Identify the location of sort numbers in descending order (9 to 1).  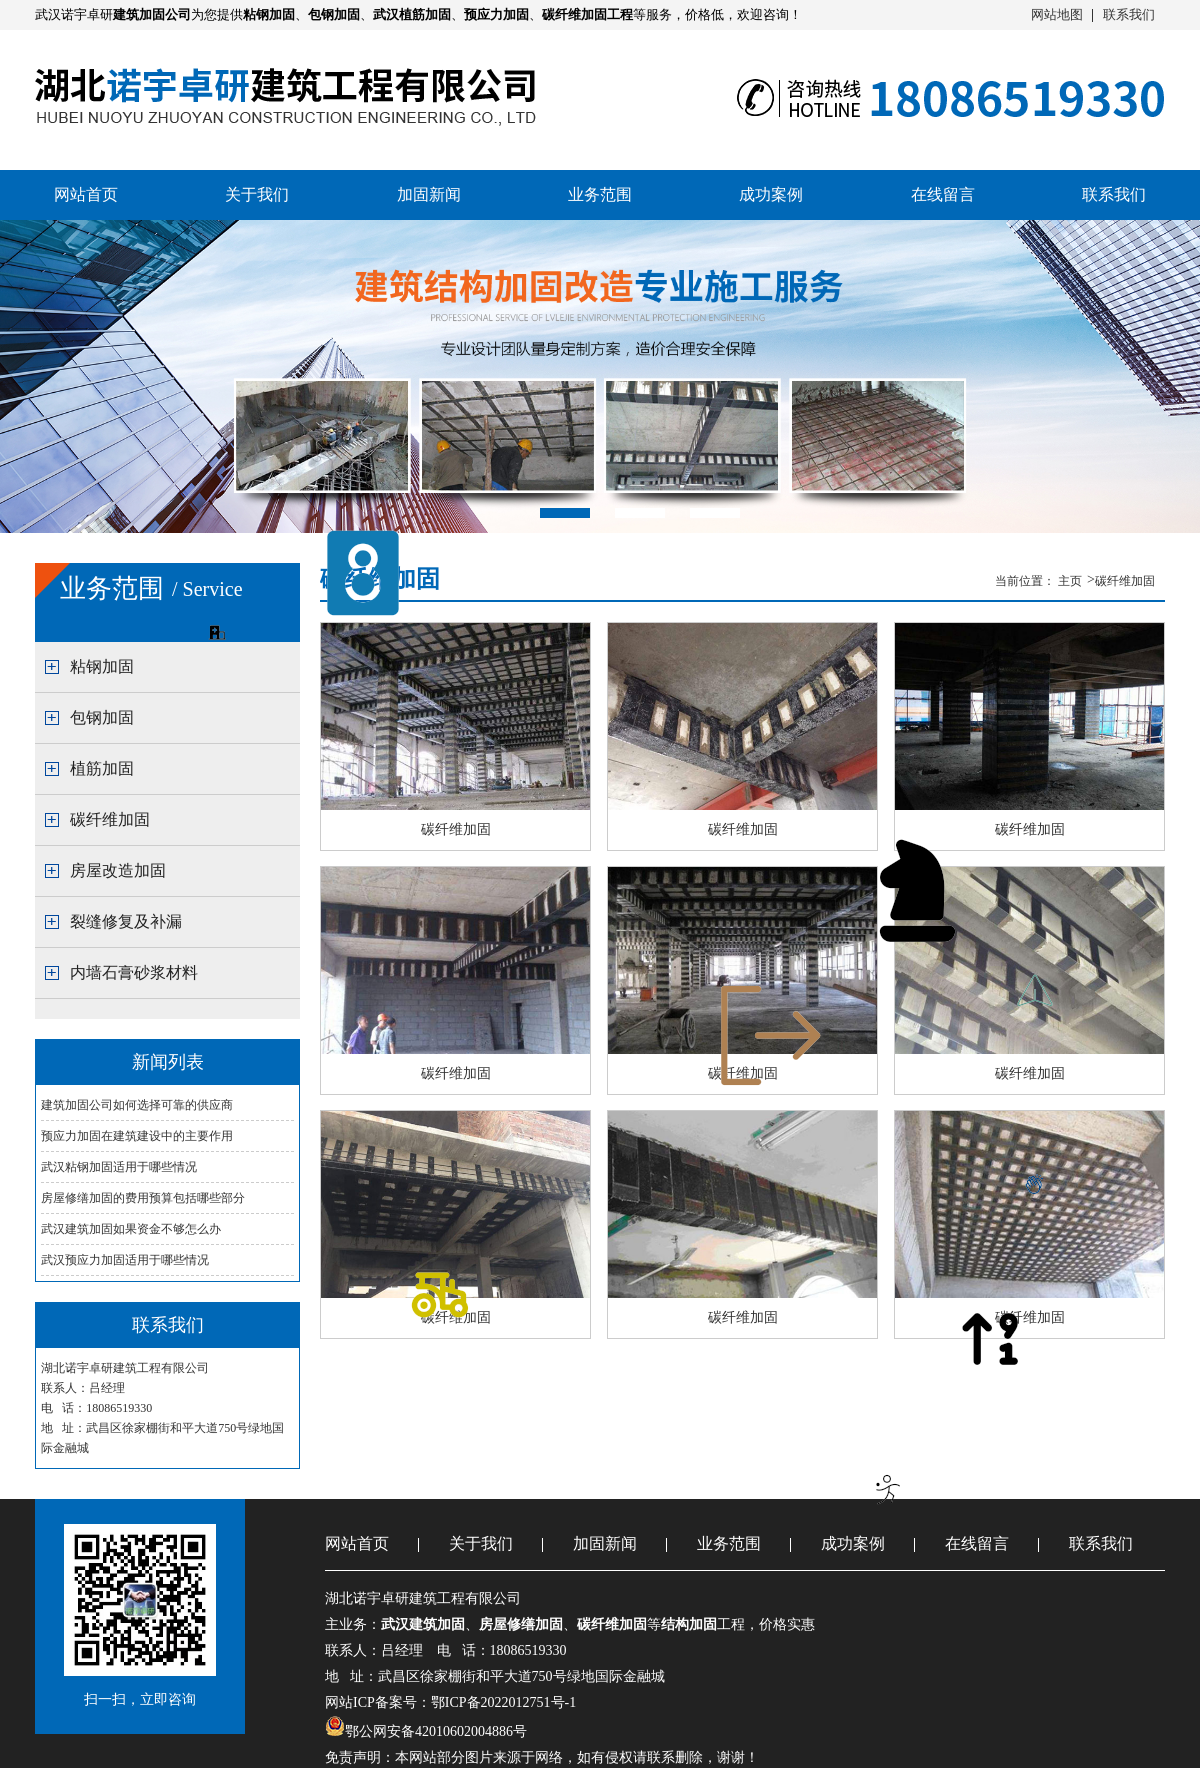
(992, 1339).